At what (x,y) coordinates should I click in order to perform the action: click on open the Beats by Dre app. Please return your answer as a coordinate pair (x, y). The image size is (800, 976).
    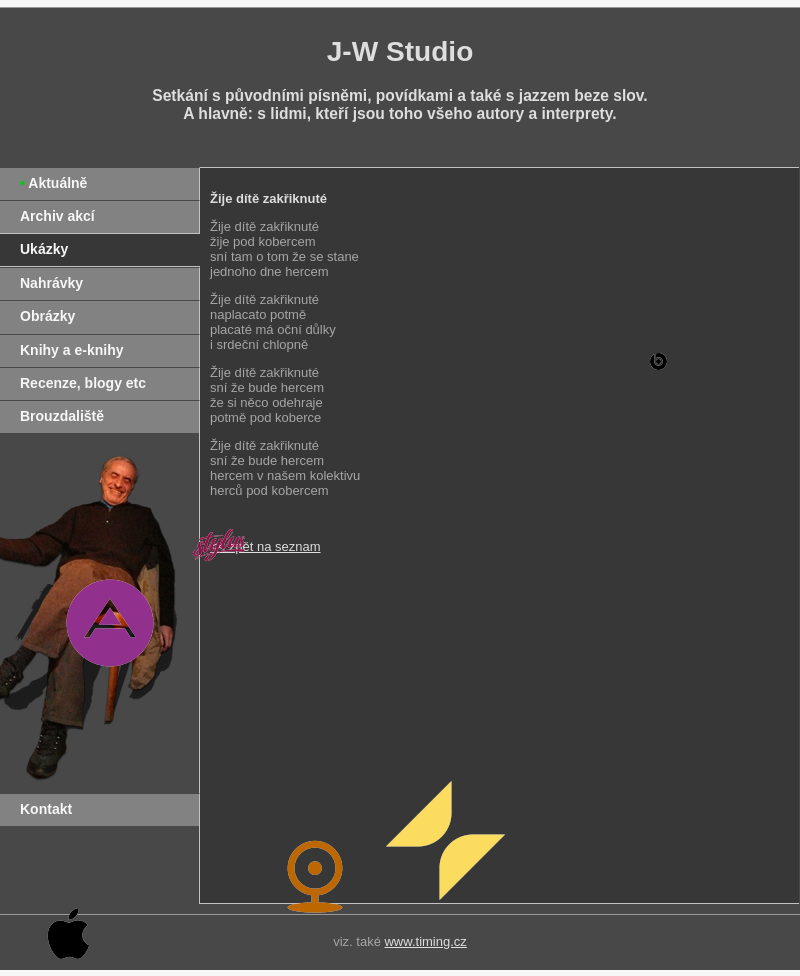
    Looking at the image, I should click on (658, 361).